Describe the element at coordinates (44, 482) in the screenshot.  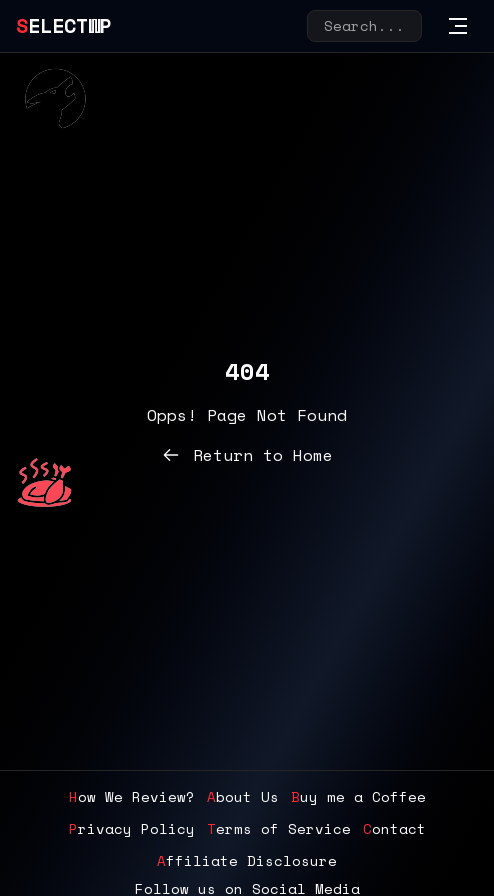
I see `view roasted chicken recipe` at that location.